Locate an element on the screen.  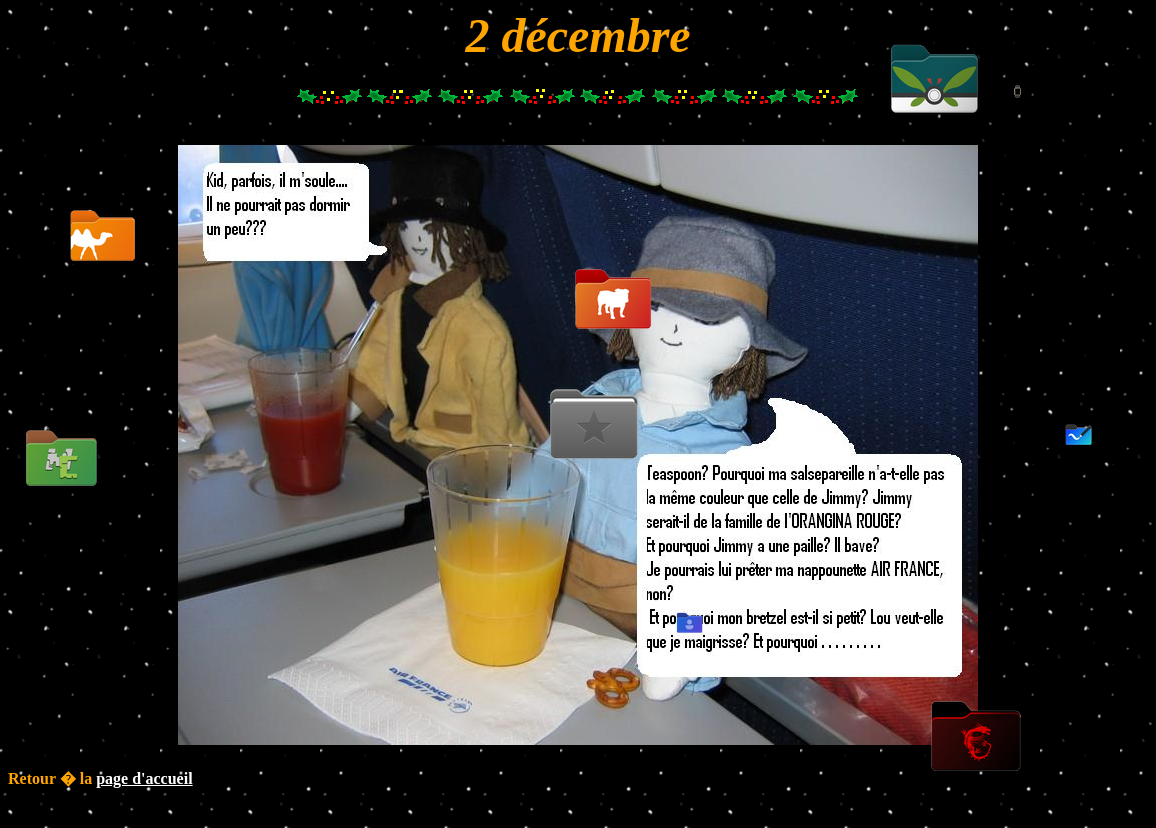
open bullguard antivirus folder is located at coordinates (613, 301).